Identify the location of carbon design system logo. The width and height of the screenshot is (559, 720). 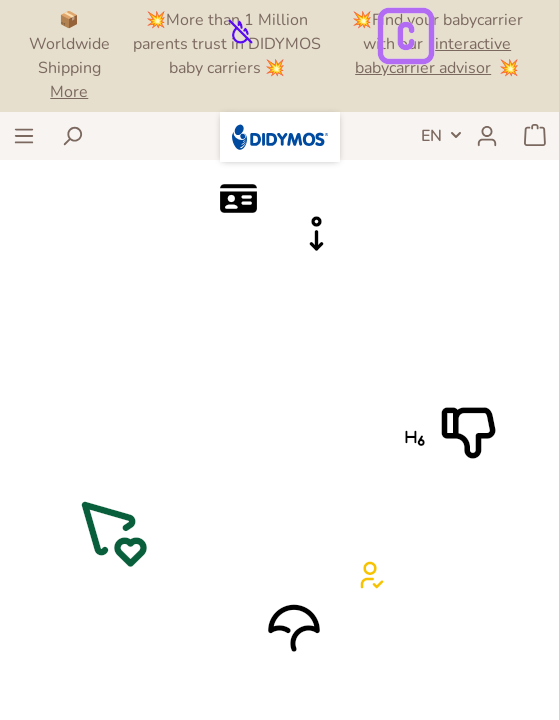
(406, 36).